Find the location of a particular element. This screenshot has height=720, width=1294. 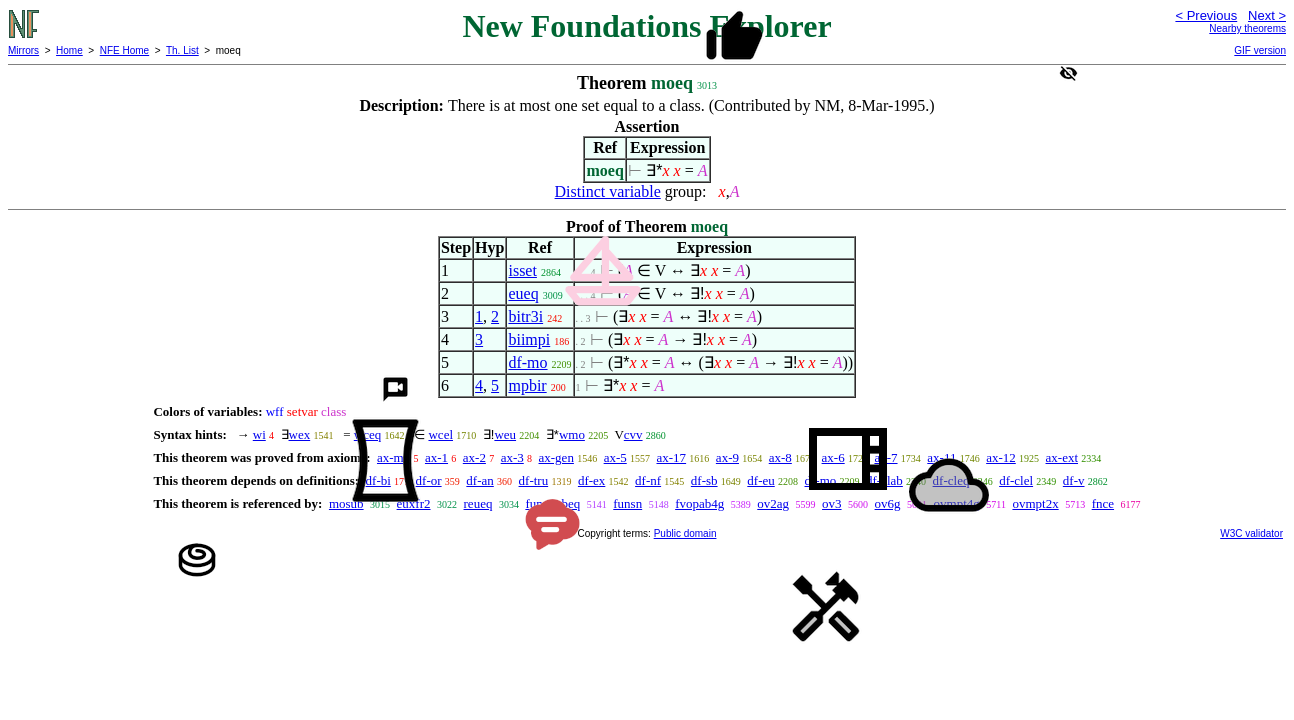

hide password or sensitive content is located at coordinates (1068, 73).